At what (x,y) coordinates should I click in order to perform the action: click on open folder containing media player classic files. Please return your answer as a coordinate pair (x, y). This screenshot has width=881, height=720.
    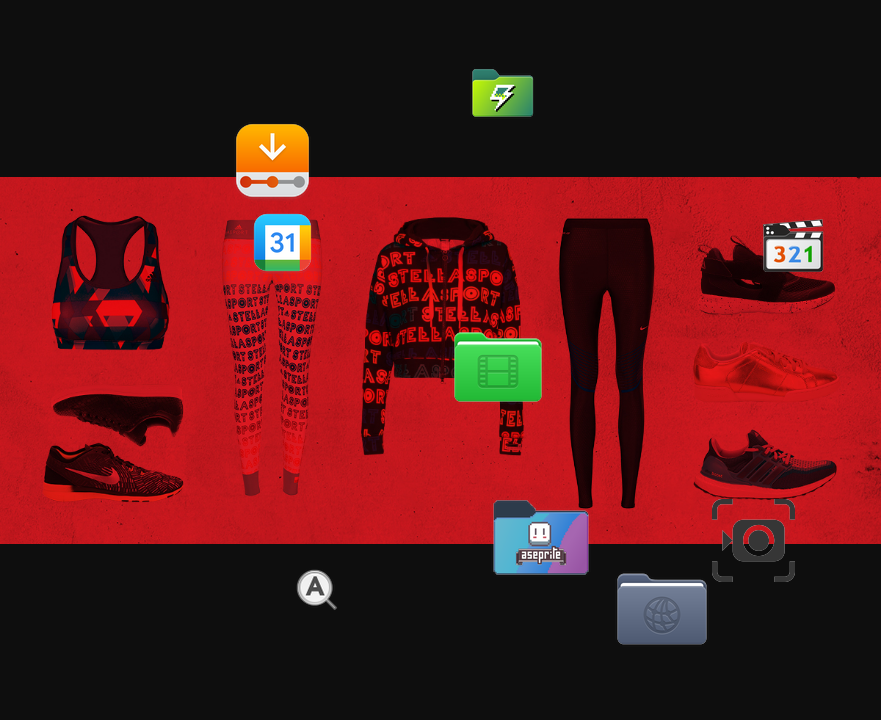
    Looking at the image, I should click on (793, 250).